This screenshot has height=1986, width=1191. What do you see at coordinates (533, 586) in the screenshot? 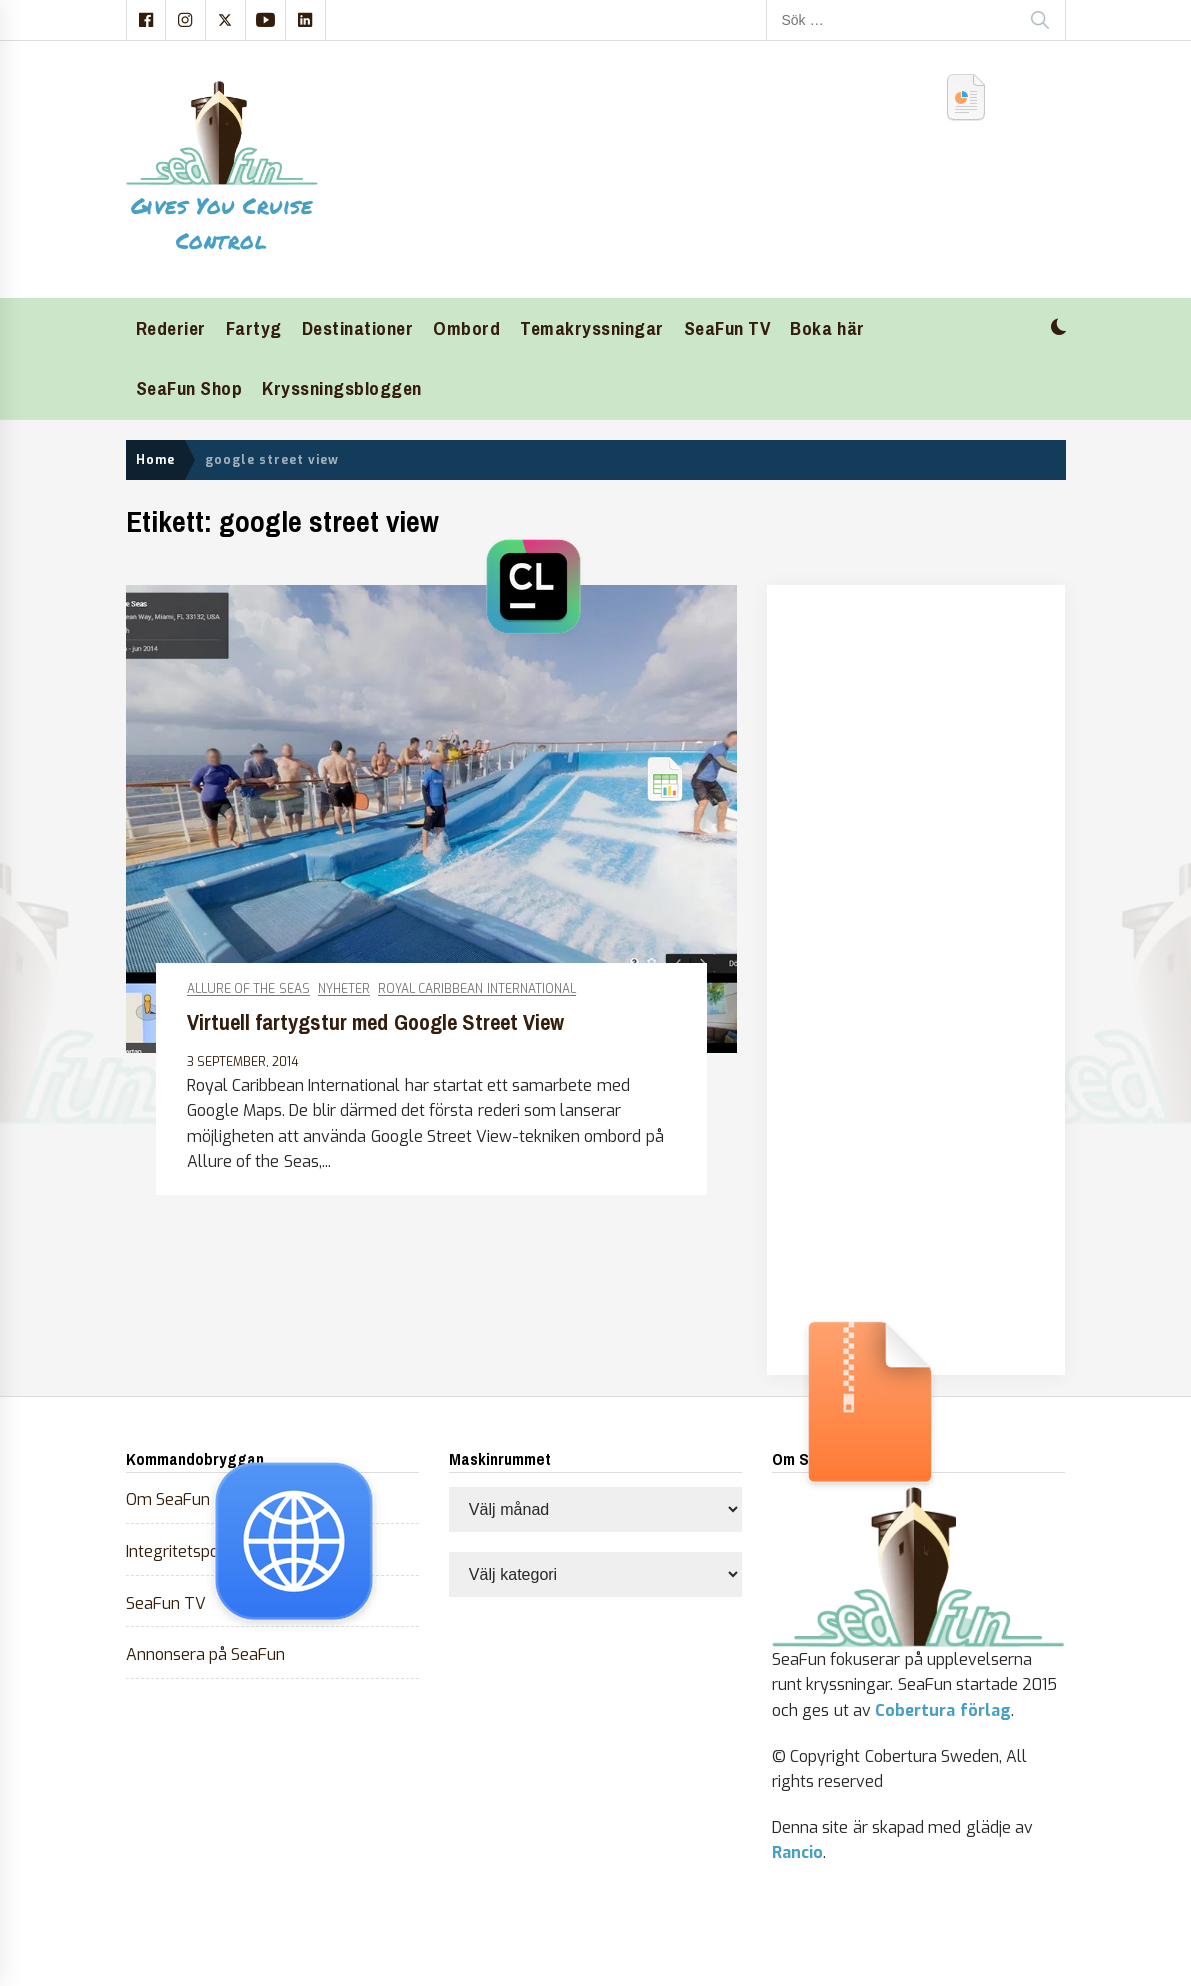
I see `open CLion IDE application` at bounding box center [533, 586].